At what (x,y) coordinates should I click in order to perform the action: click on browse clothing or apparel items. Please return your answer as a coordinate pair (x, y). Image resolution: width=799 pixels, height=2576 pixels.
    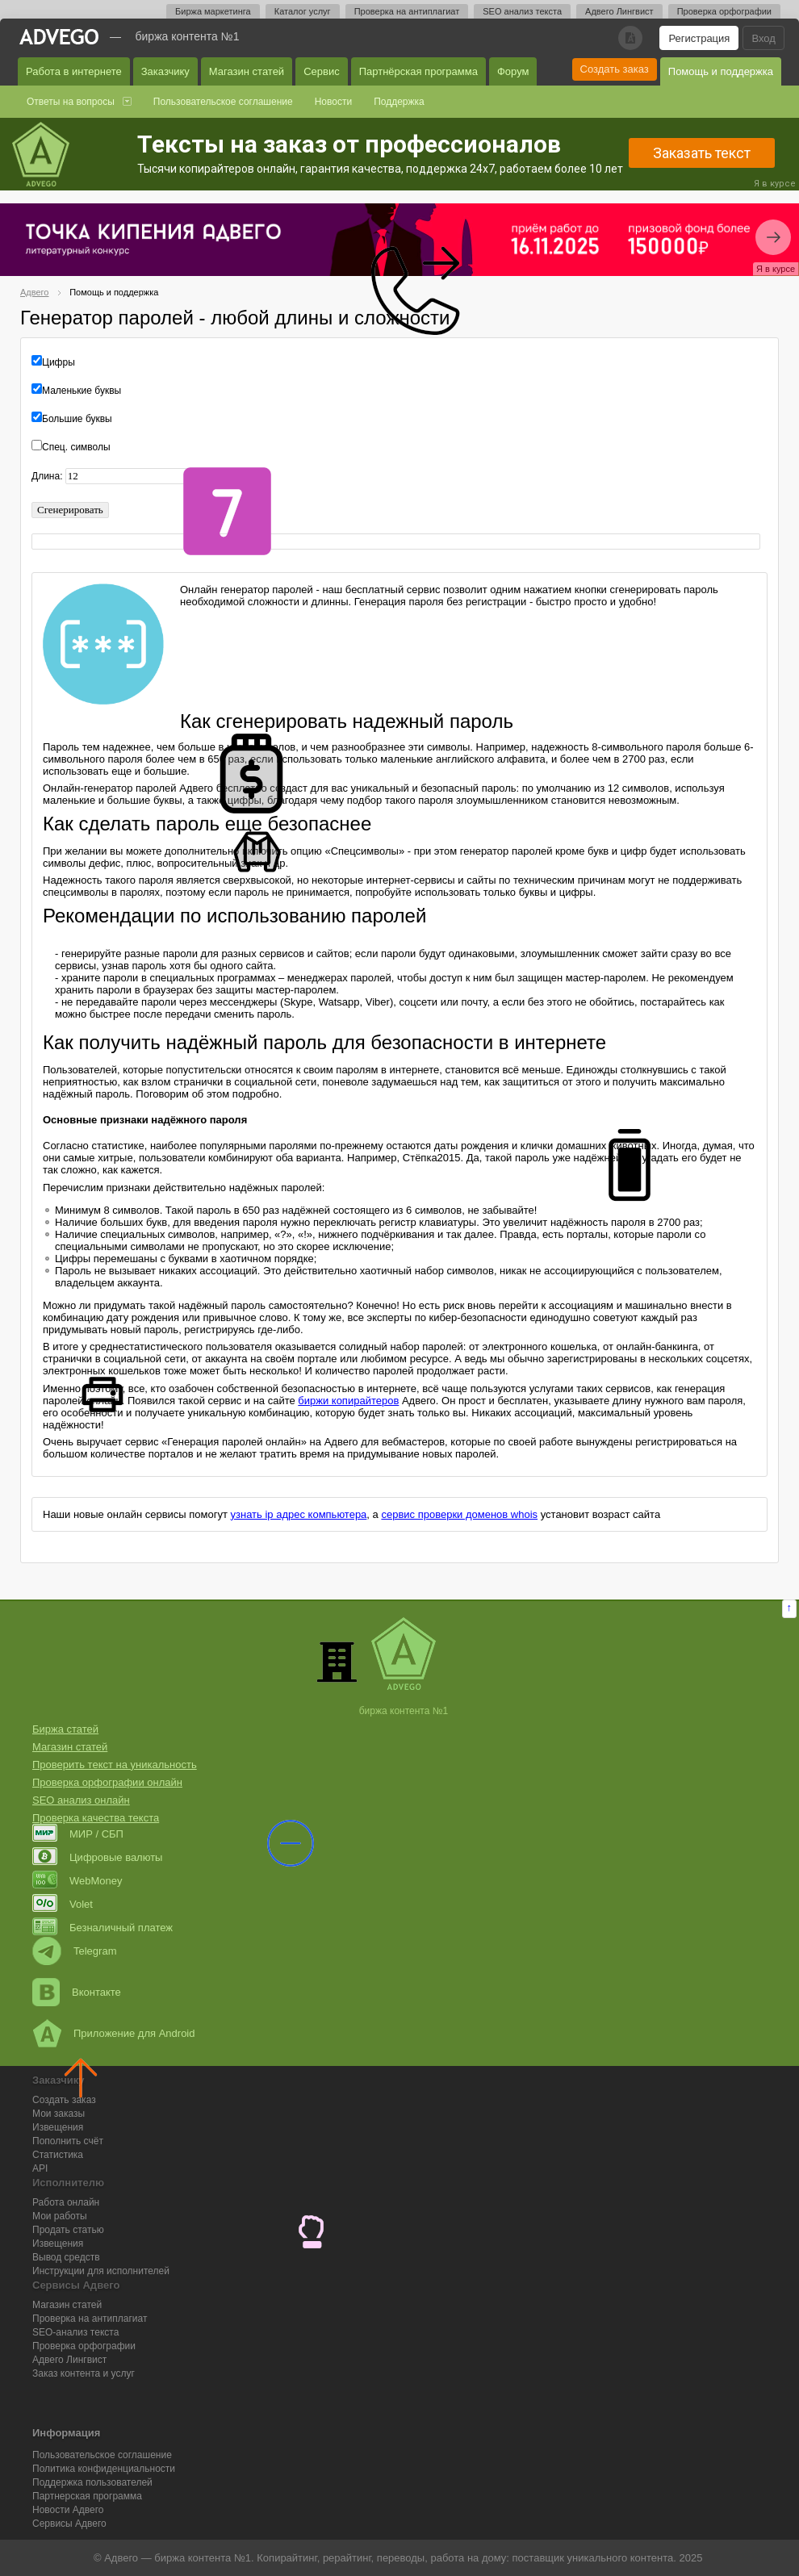
    Looking at the image, I should click on (257, 851).